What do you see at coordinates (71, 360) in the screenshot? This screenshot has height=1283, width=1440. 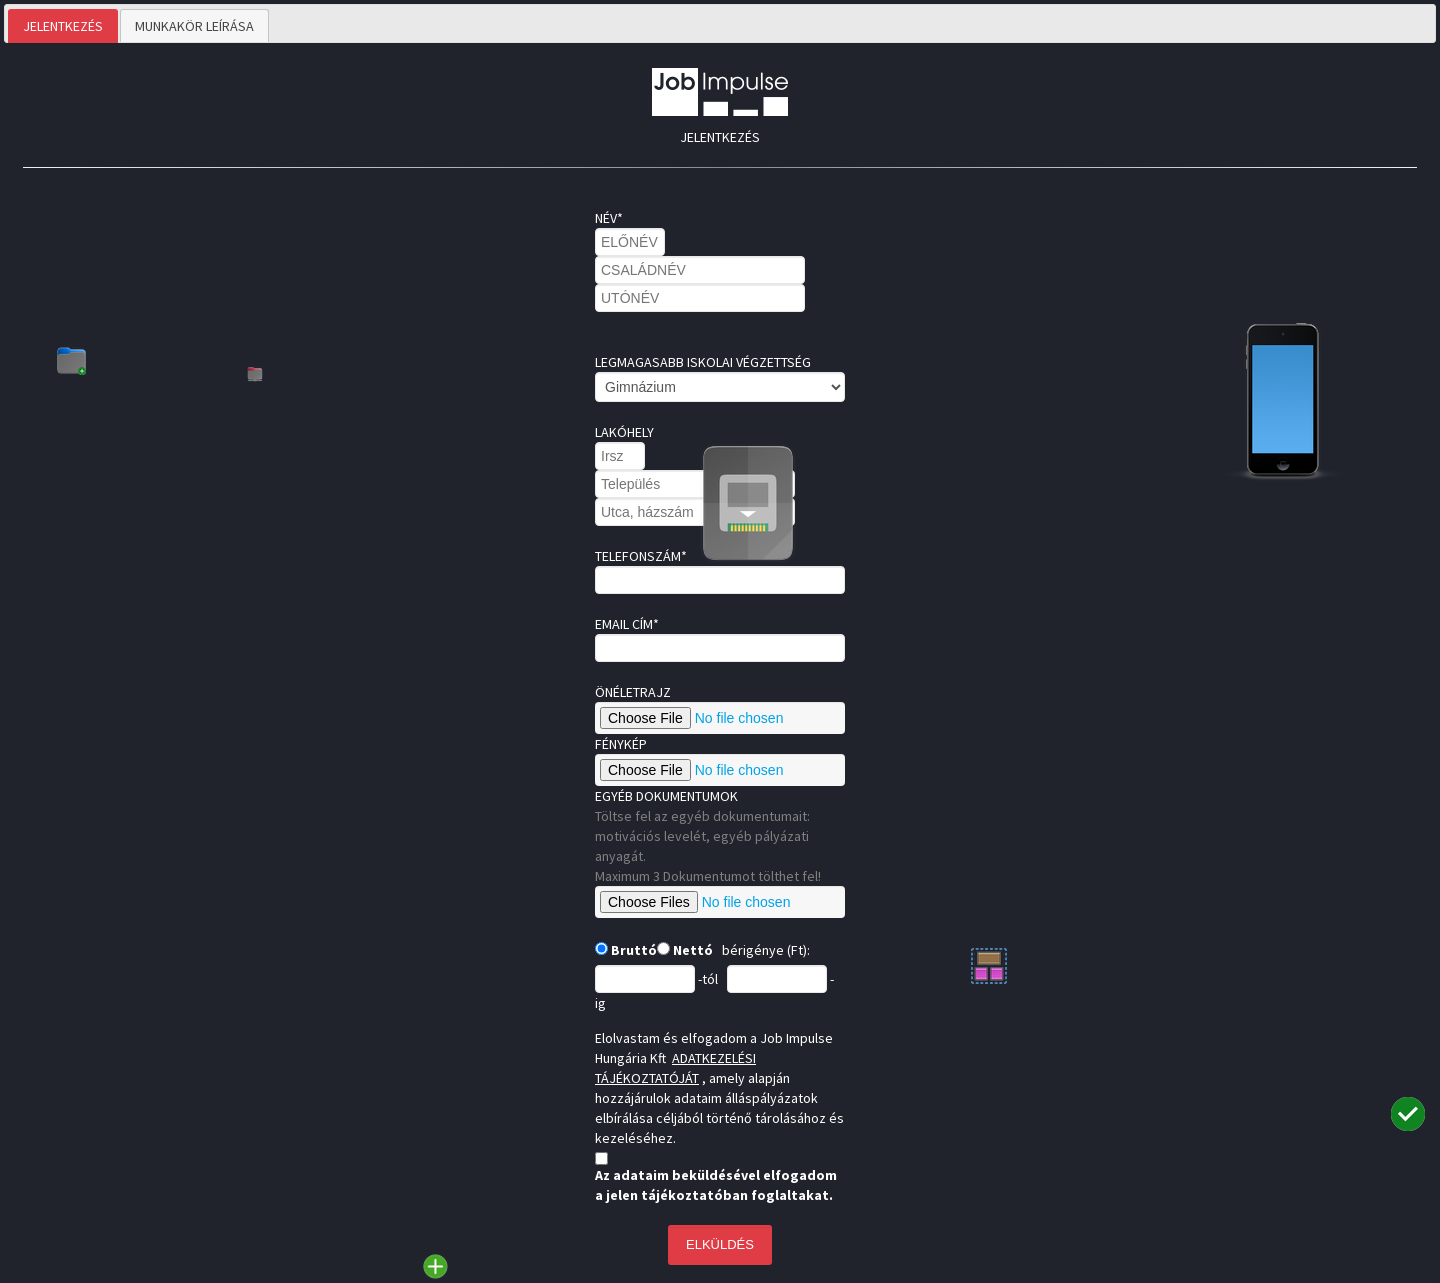 I see `create a new folder` at bounding box center [71, 360].